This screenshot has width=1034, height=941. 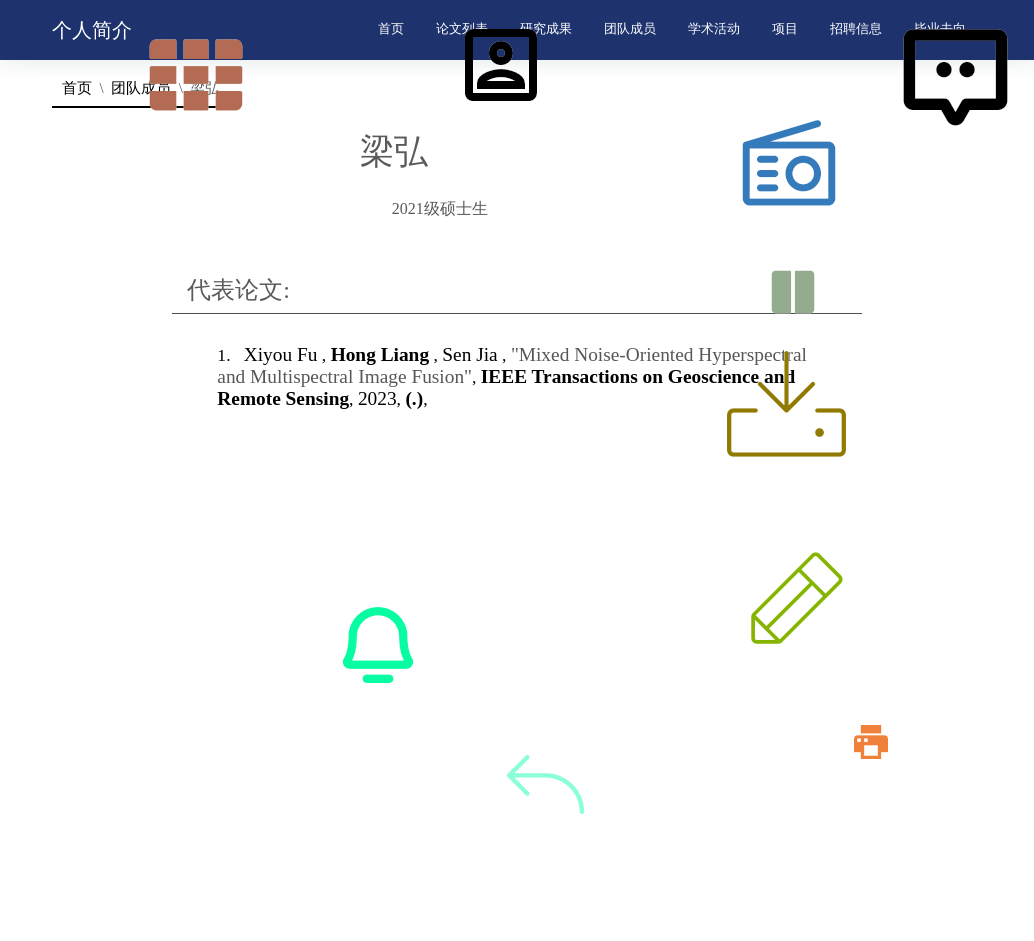 What do you see at coordinates (196, 75) in the screenshot?
I see `open app drawer or menu` at bounding box center [196, 75].